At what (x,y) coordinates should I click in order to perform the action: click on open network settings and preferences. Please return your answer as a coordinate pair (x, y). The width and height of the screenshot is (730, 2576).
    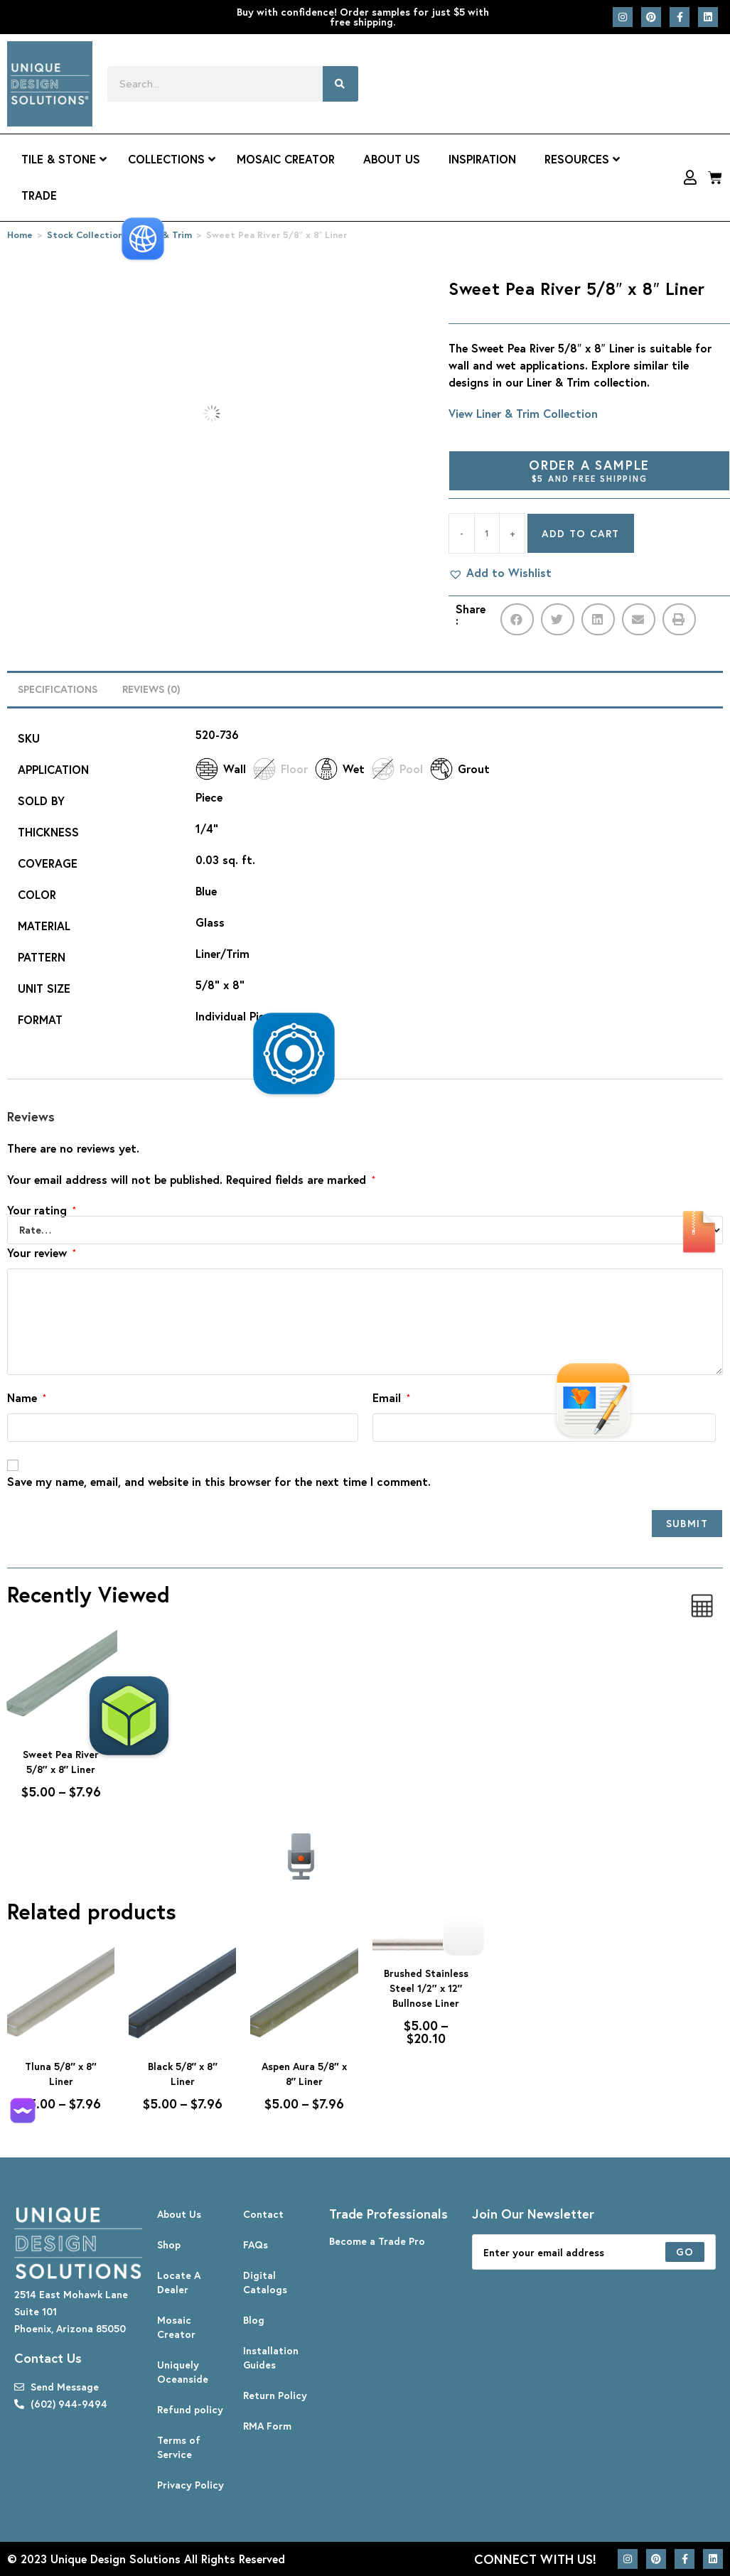
    Looking at the image, I should click on (143, 239).